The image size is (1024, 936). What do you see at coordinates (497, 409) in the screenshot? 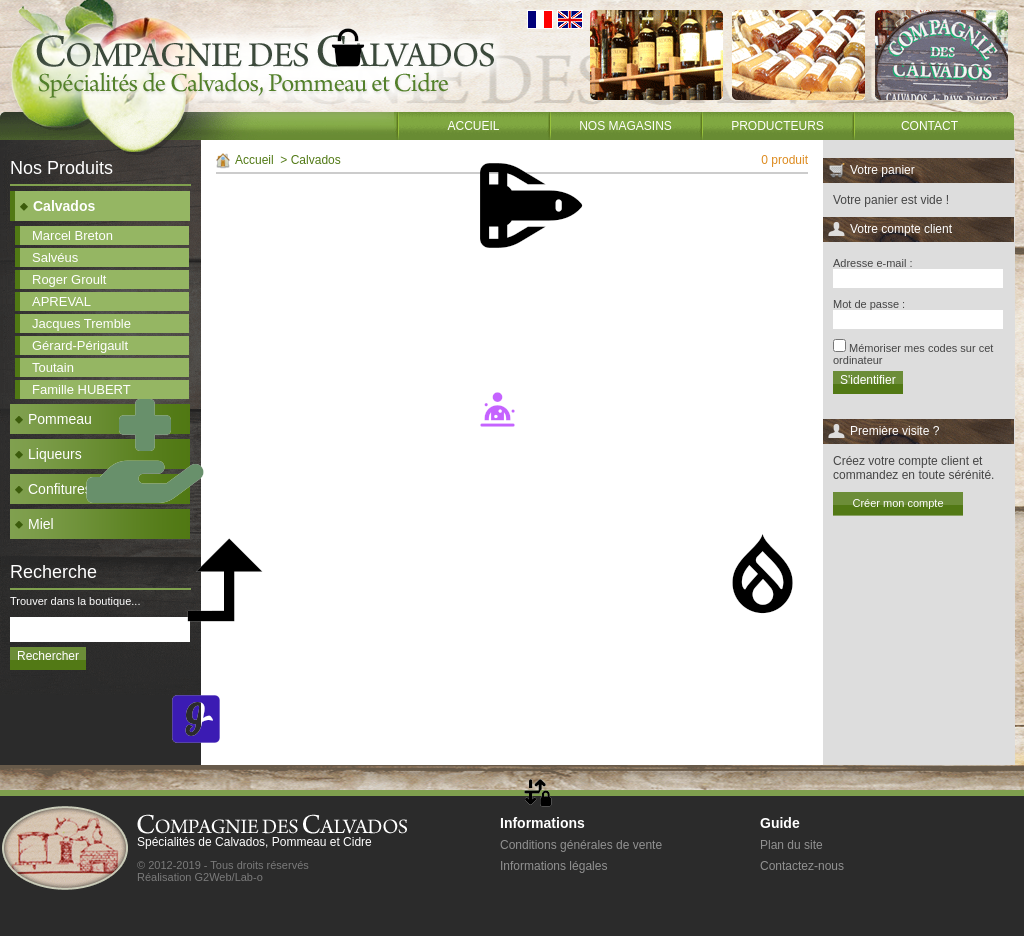
I see `view audience or attendee list` at bounding box center [497, 409].